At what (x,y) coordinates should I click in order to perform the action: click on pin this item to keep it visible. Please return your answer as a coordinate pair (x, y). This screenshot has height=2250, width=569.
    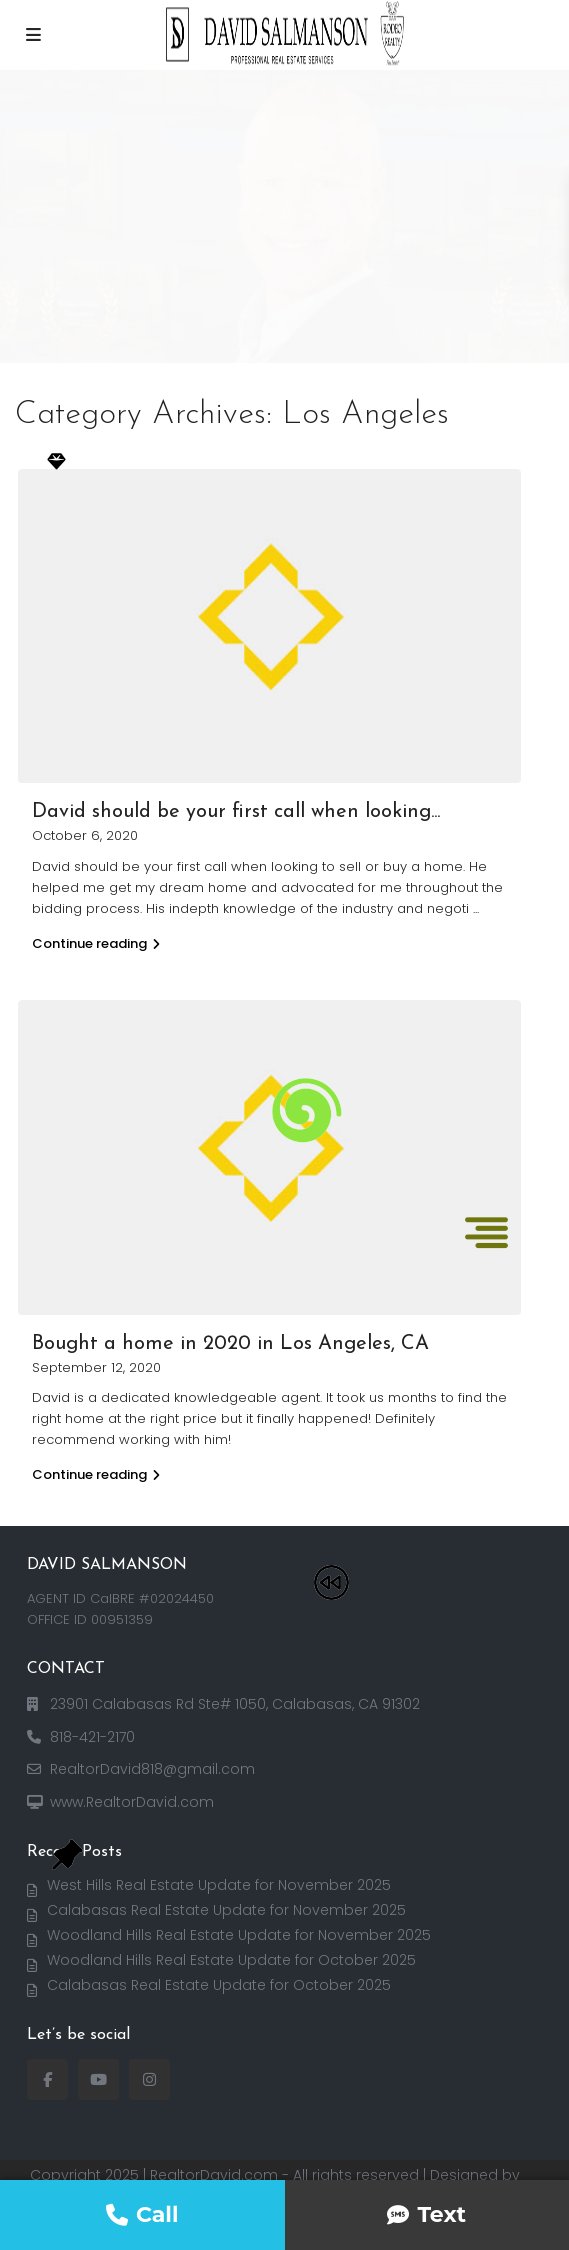
    Looking at the image, I should click on (67, 1855).